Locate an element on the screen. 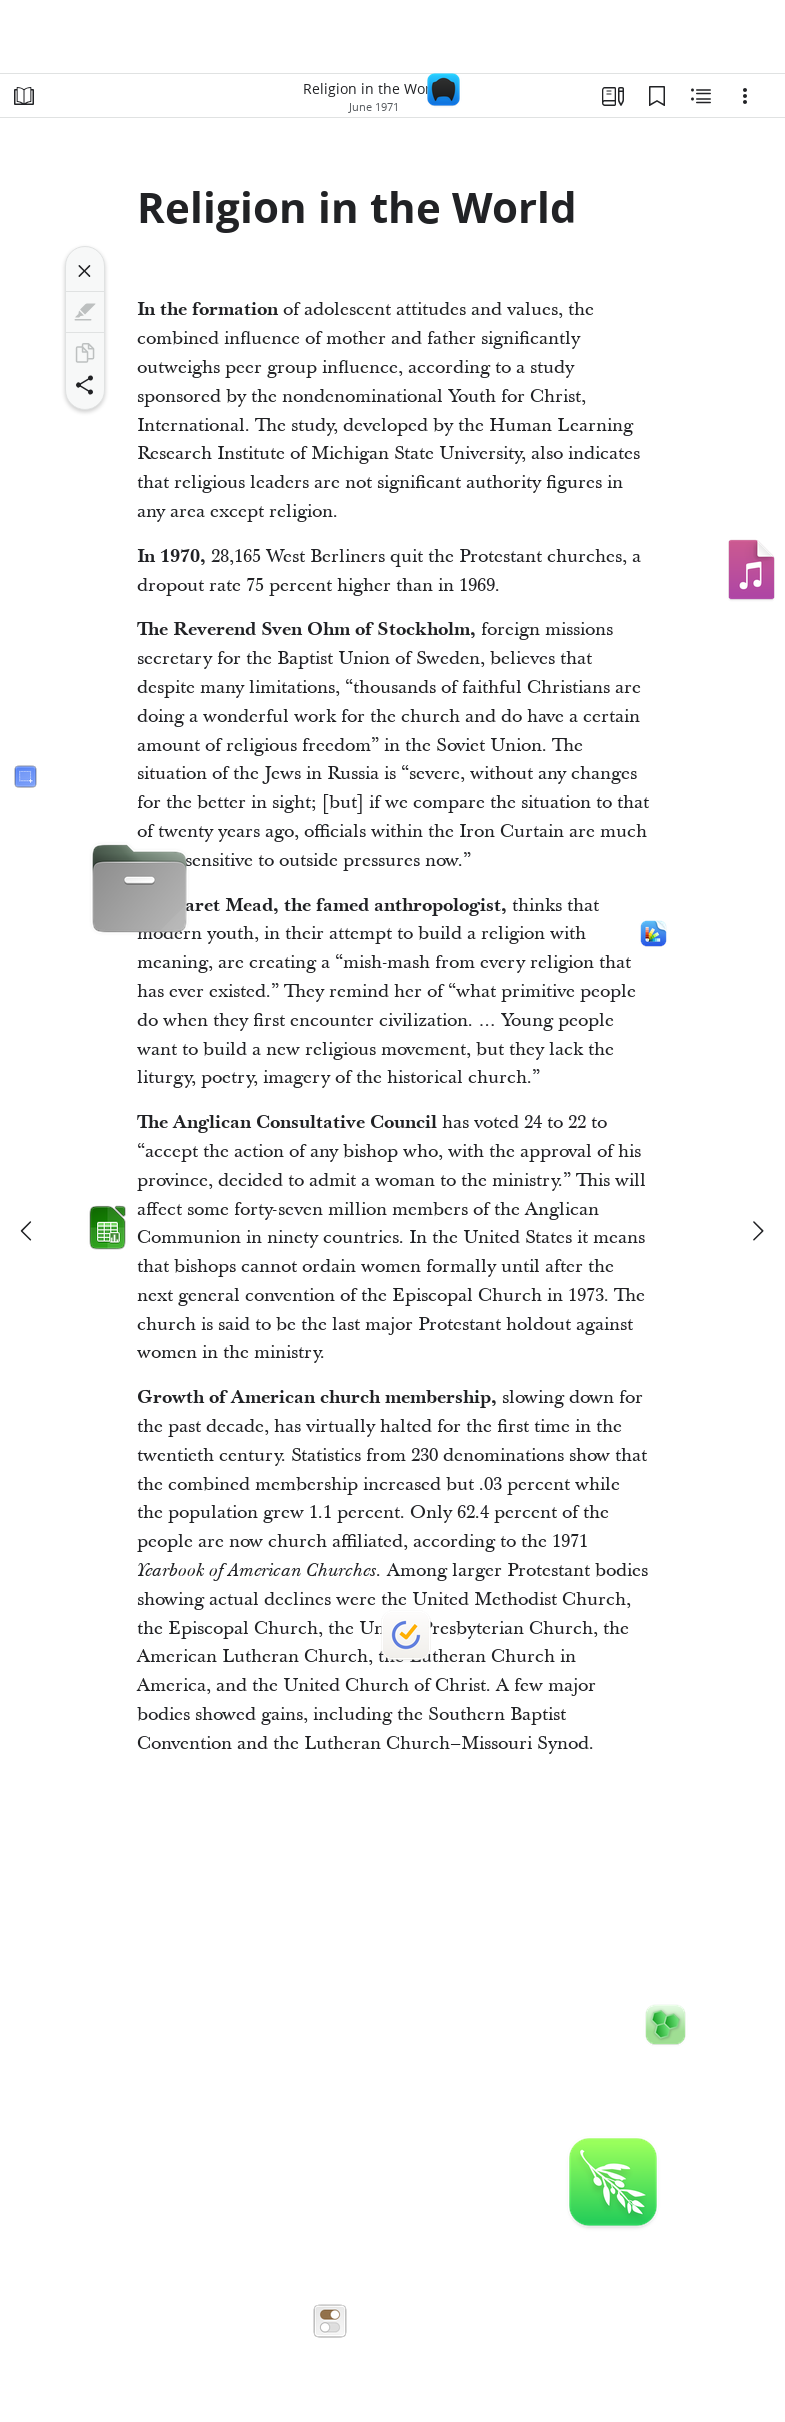 This screenshot has width=785, height=2422. open the file manager is located at coordinates (139, 888).